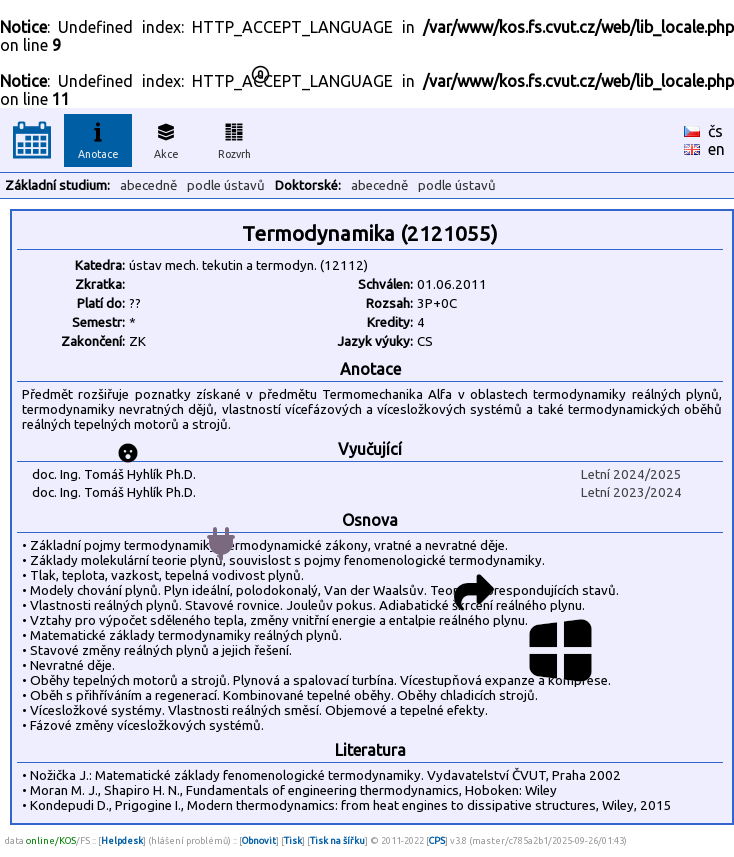  Describe the element at coordinates (560, 650) in the screenshot. I see `windows operating system logo` at that location.